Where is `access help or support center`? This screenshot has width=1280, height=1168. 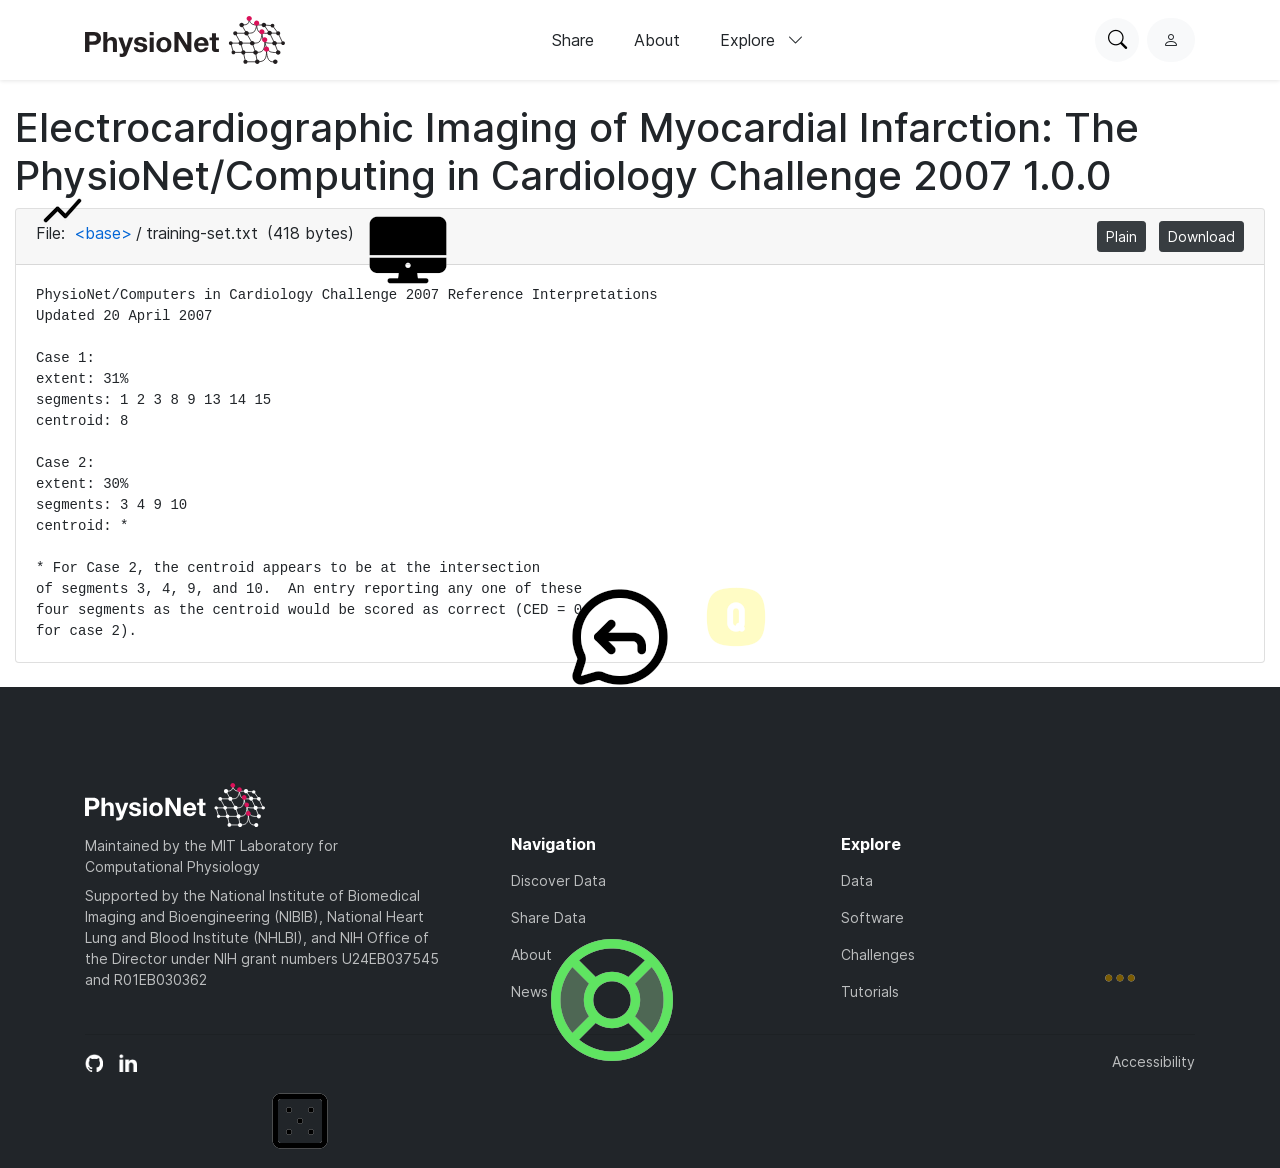
access help or support center is located at coordinates (612, 1000).